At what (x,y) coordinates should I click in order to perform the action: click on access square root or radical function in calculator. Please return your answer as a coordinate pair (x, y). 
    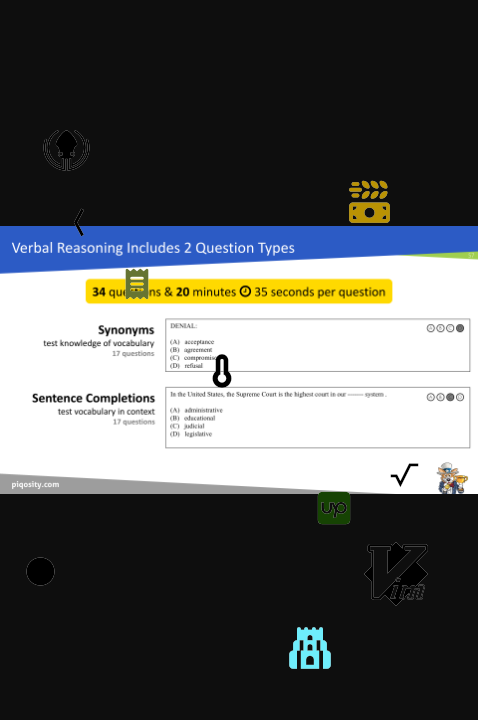
    Looking at the image, I should click on (404, 474).